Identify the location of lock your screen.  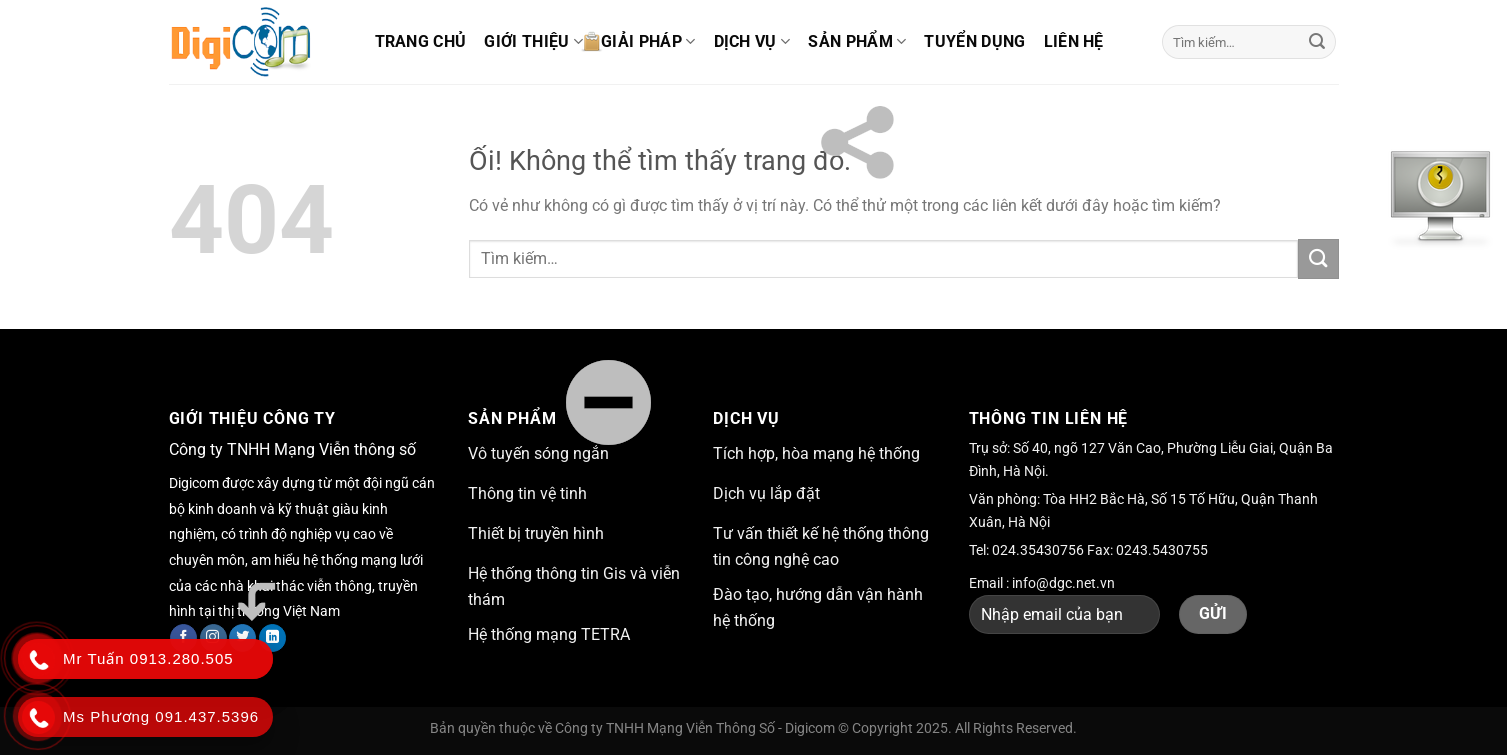
(1440, 194).